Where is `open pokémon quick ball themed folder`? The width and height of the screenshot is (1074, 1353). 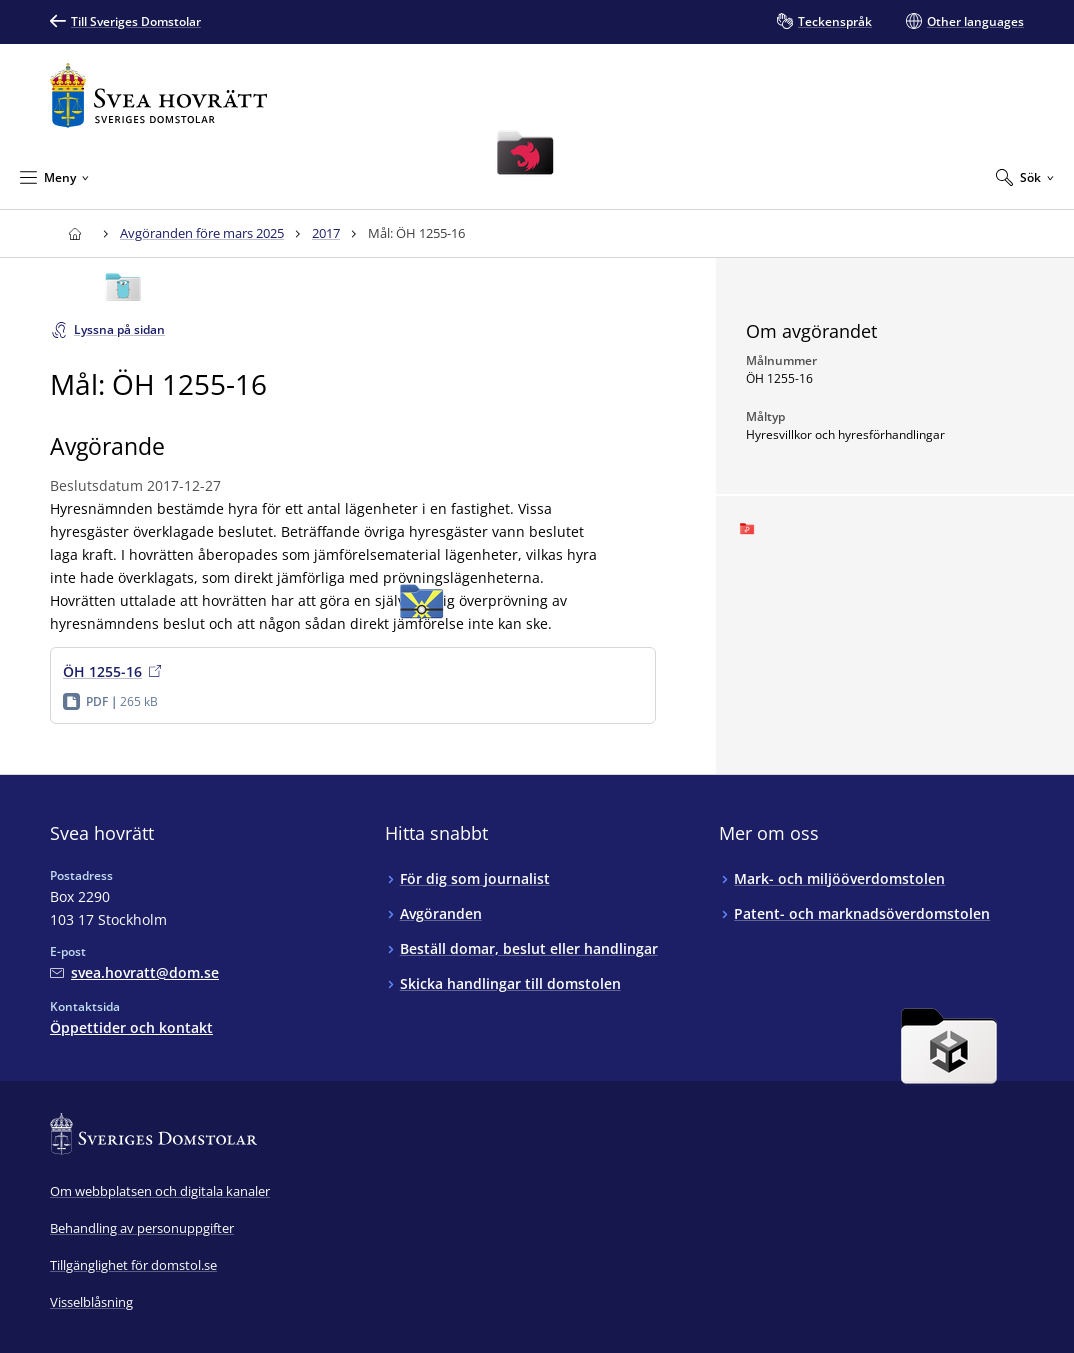 open pokémon quick ball themed folder is located at coordinates (421, 602).